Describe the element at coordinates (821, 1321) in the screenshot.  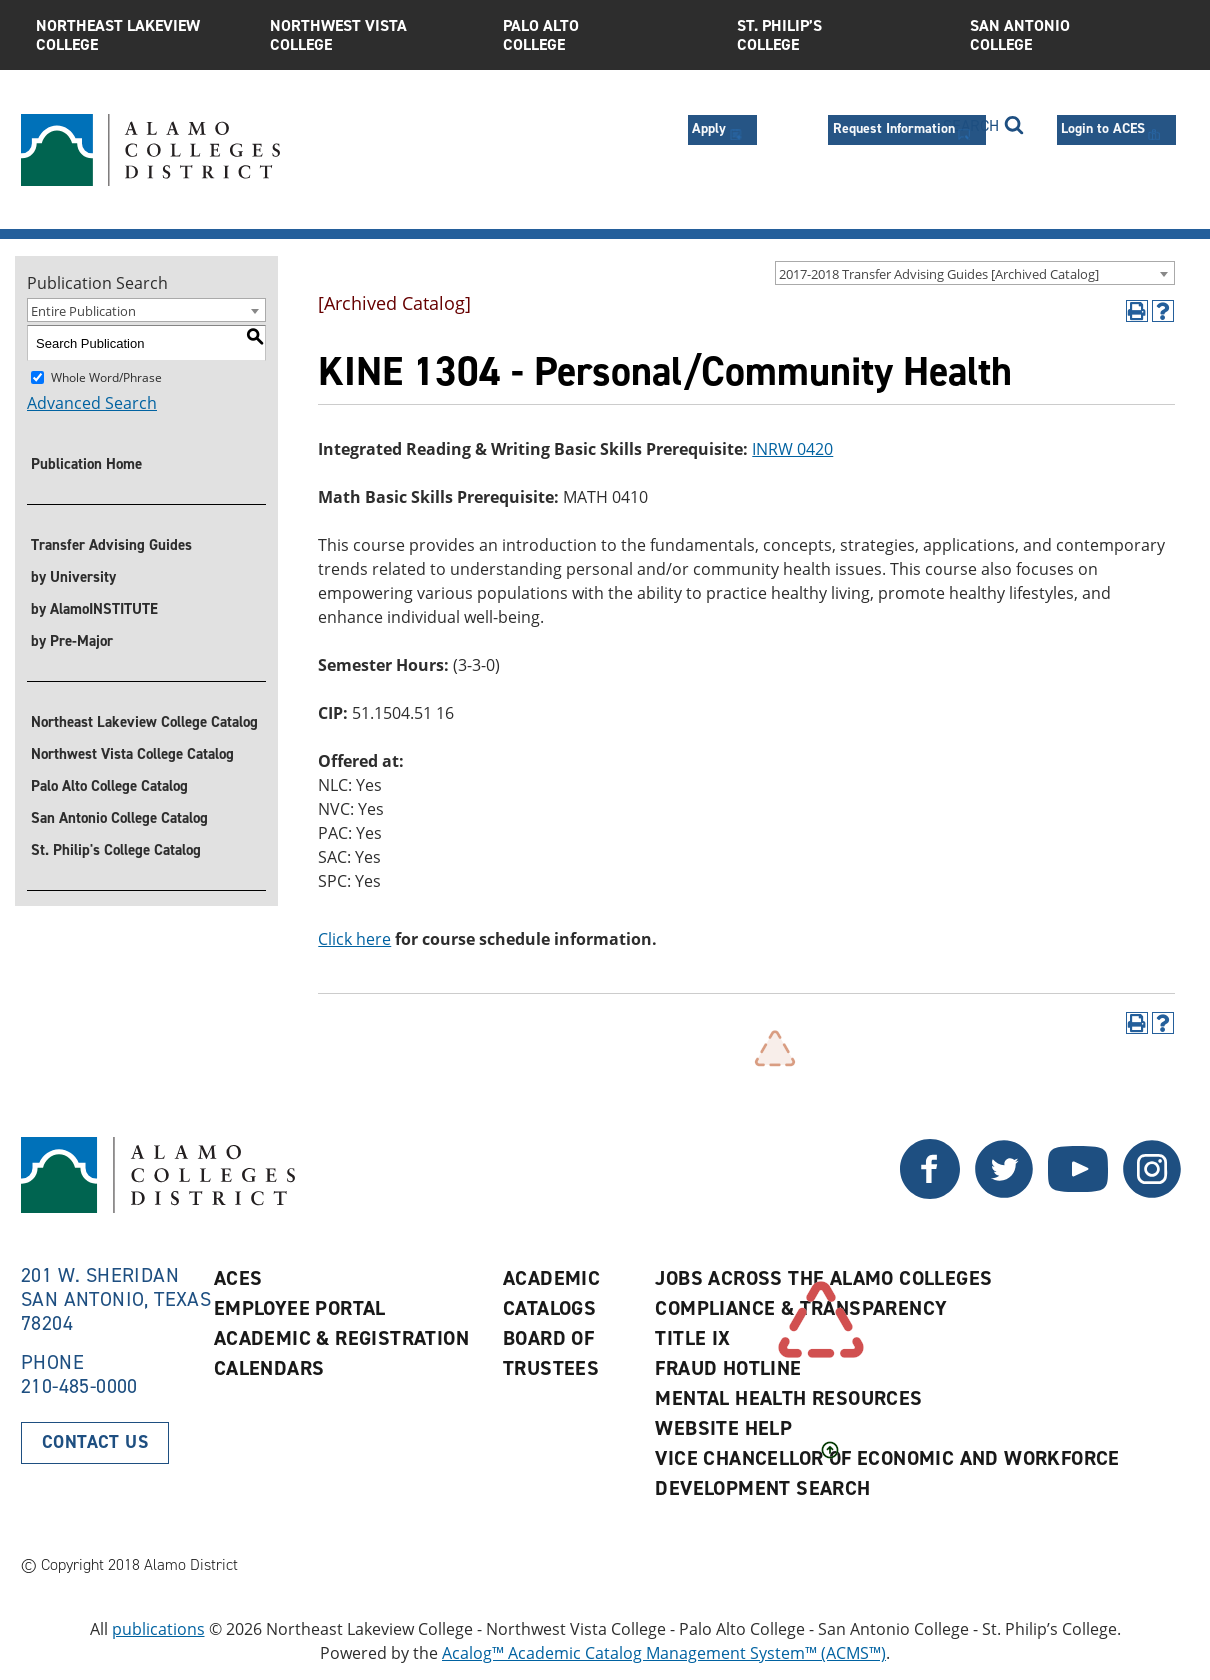
I see `indicates a recycling or refresh cycle` at that location.